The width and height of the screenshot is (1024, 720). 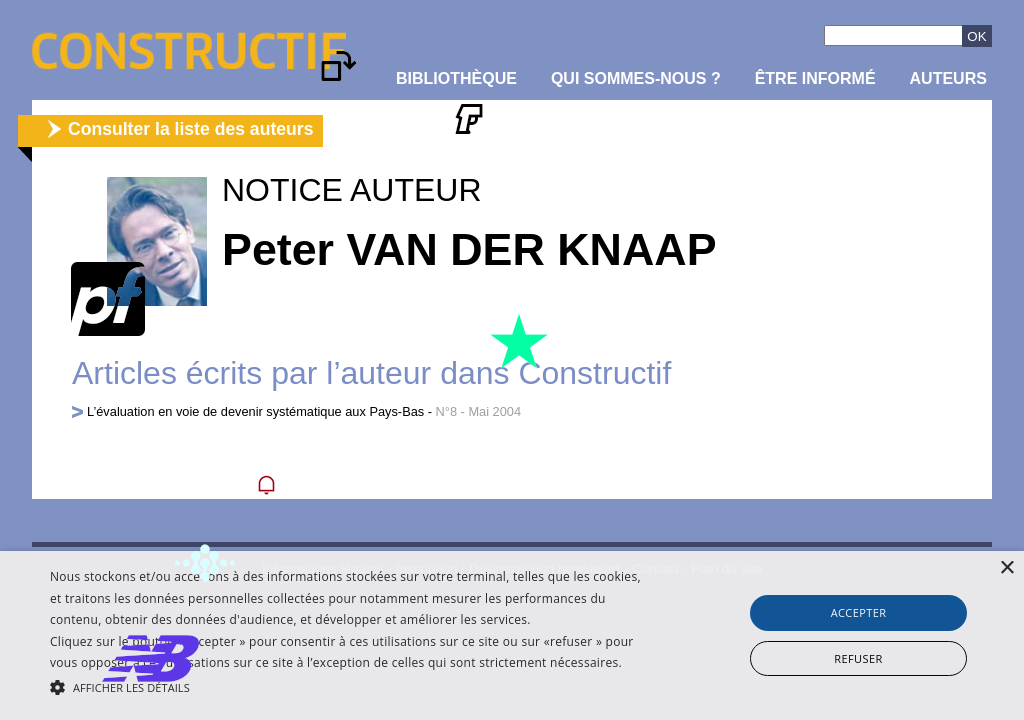 What do you see at coordinates (266, 484) in the screenshot?
I see `view notifications` at bounding box center [266, 484].